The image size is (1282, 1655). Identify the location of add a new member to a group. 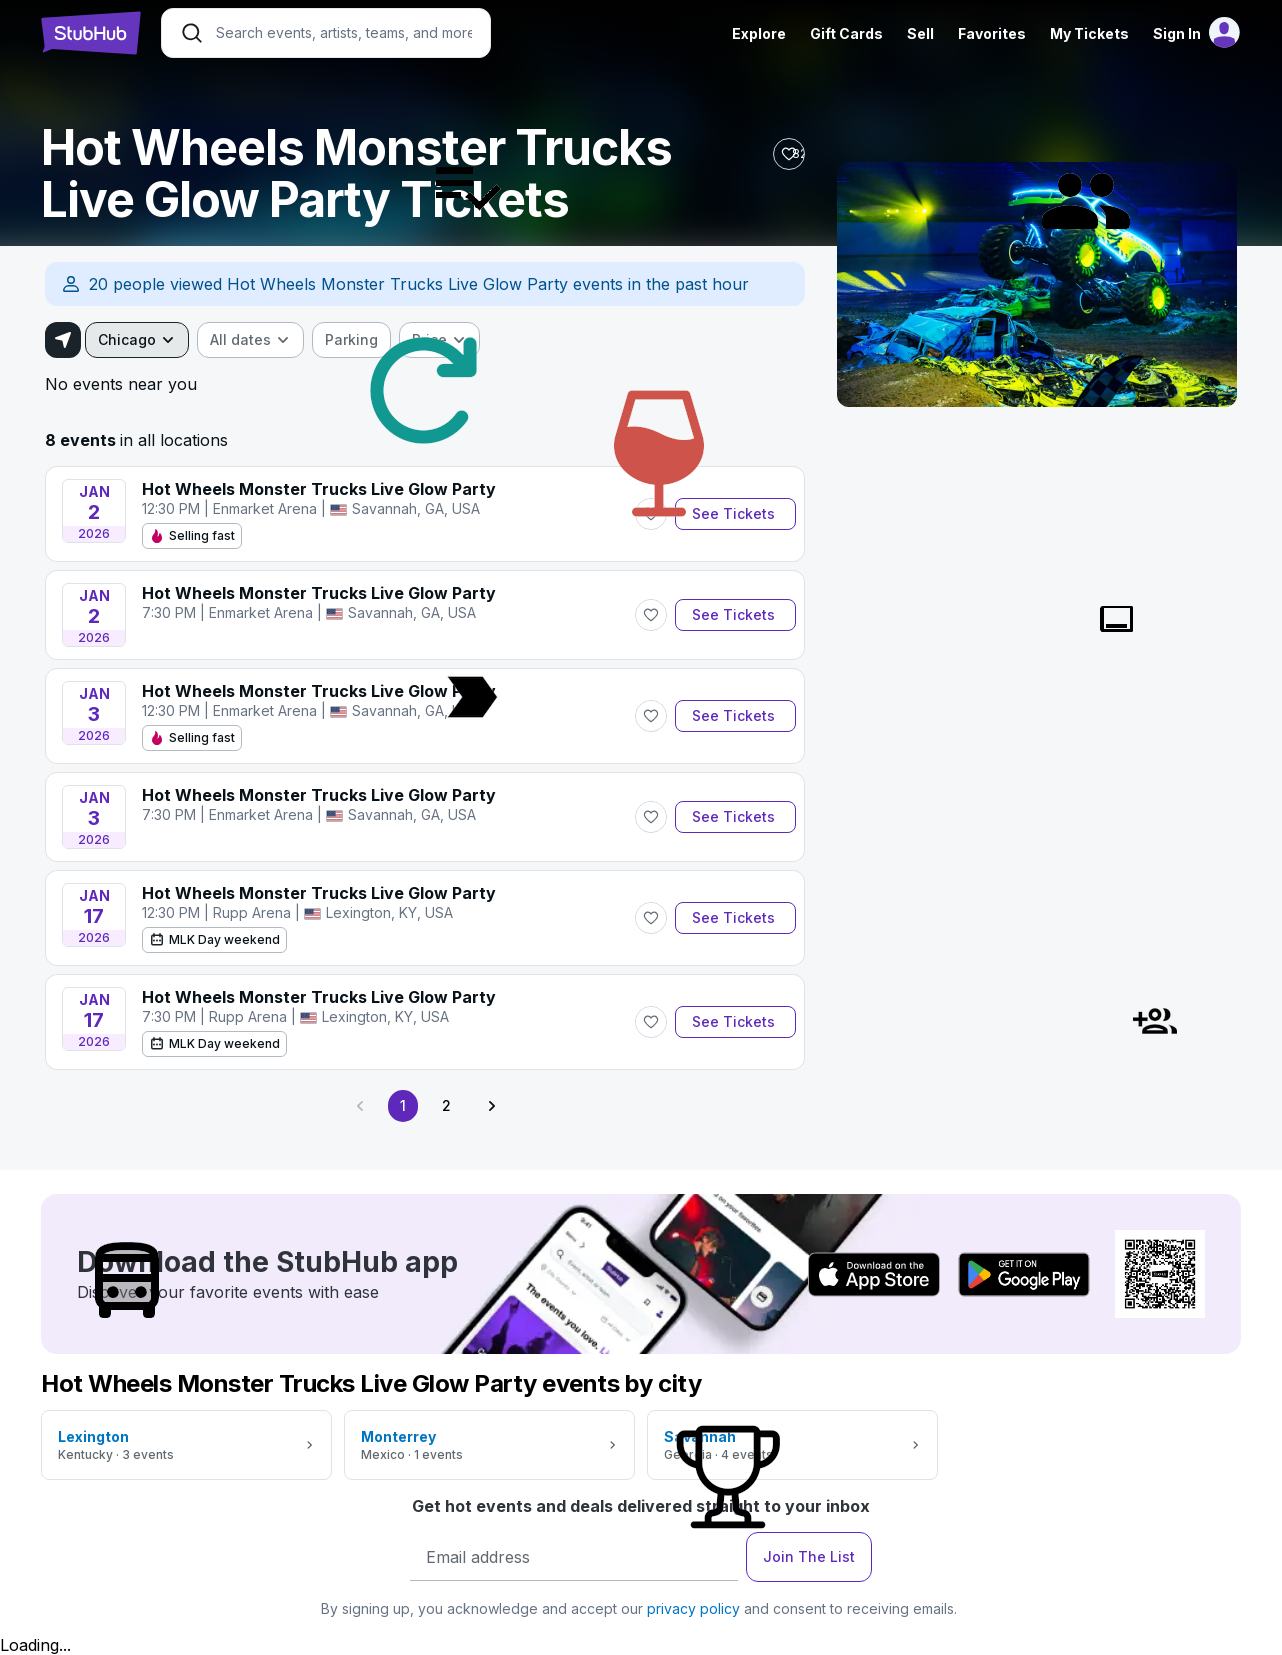
(1155, 1021).